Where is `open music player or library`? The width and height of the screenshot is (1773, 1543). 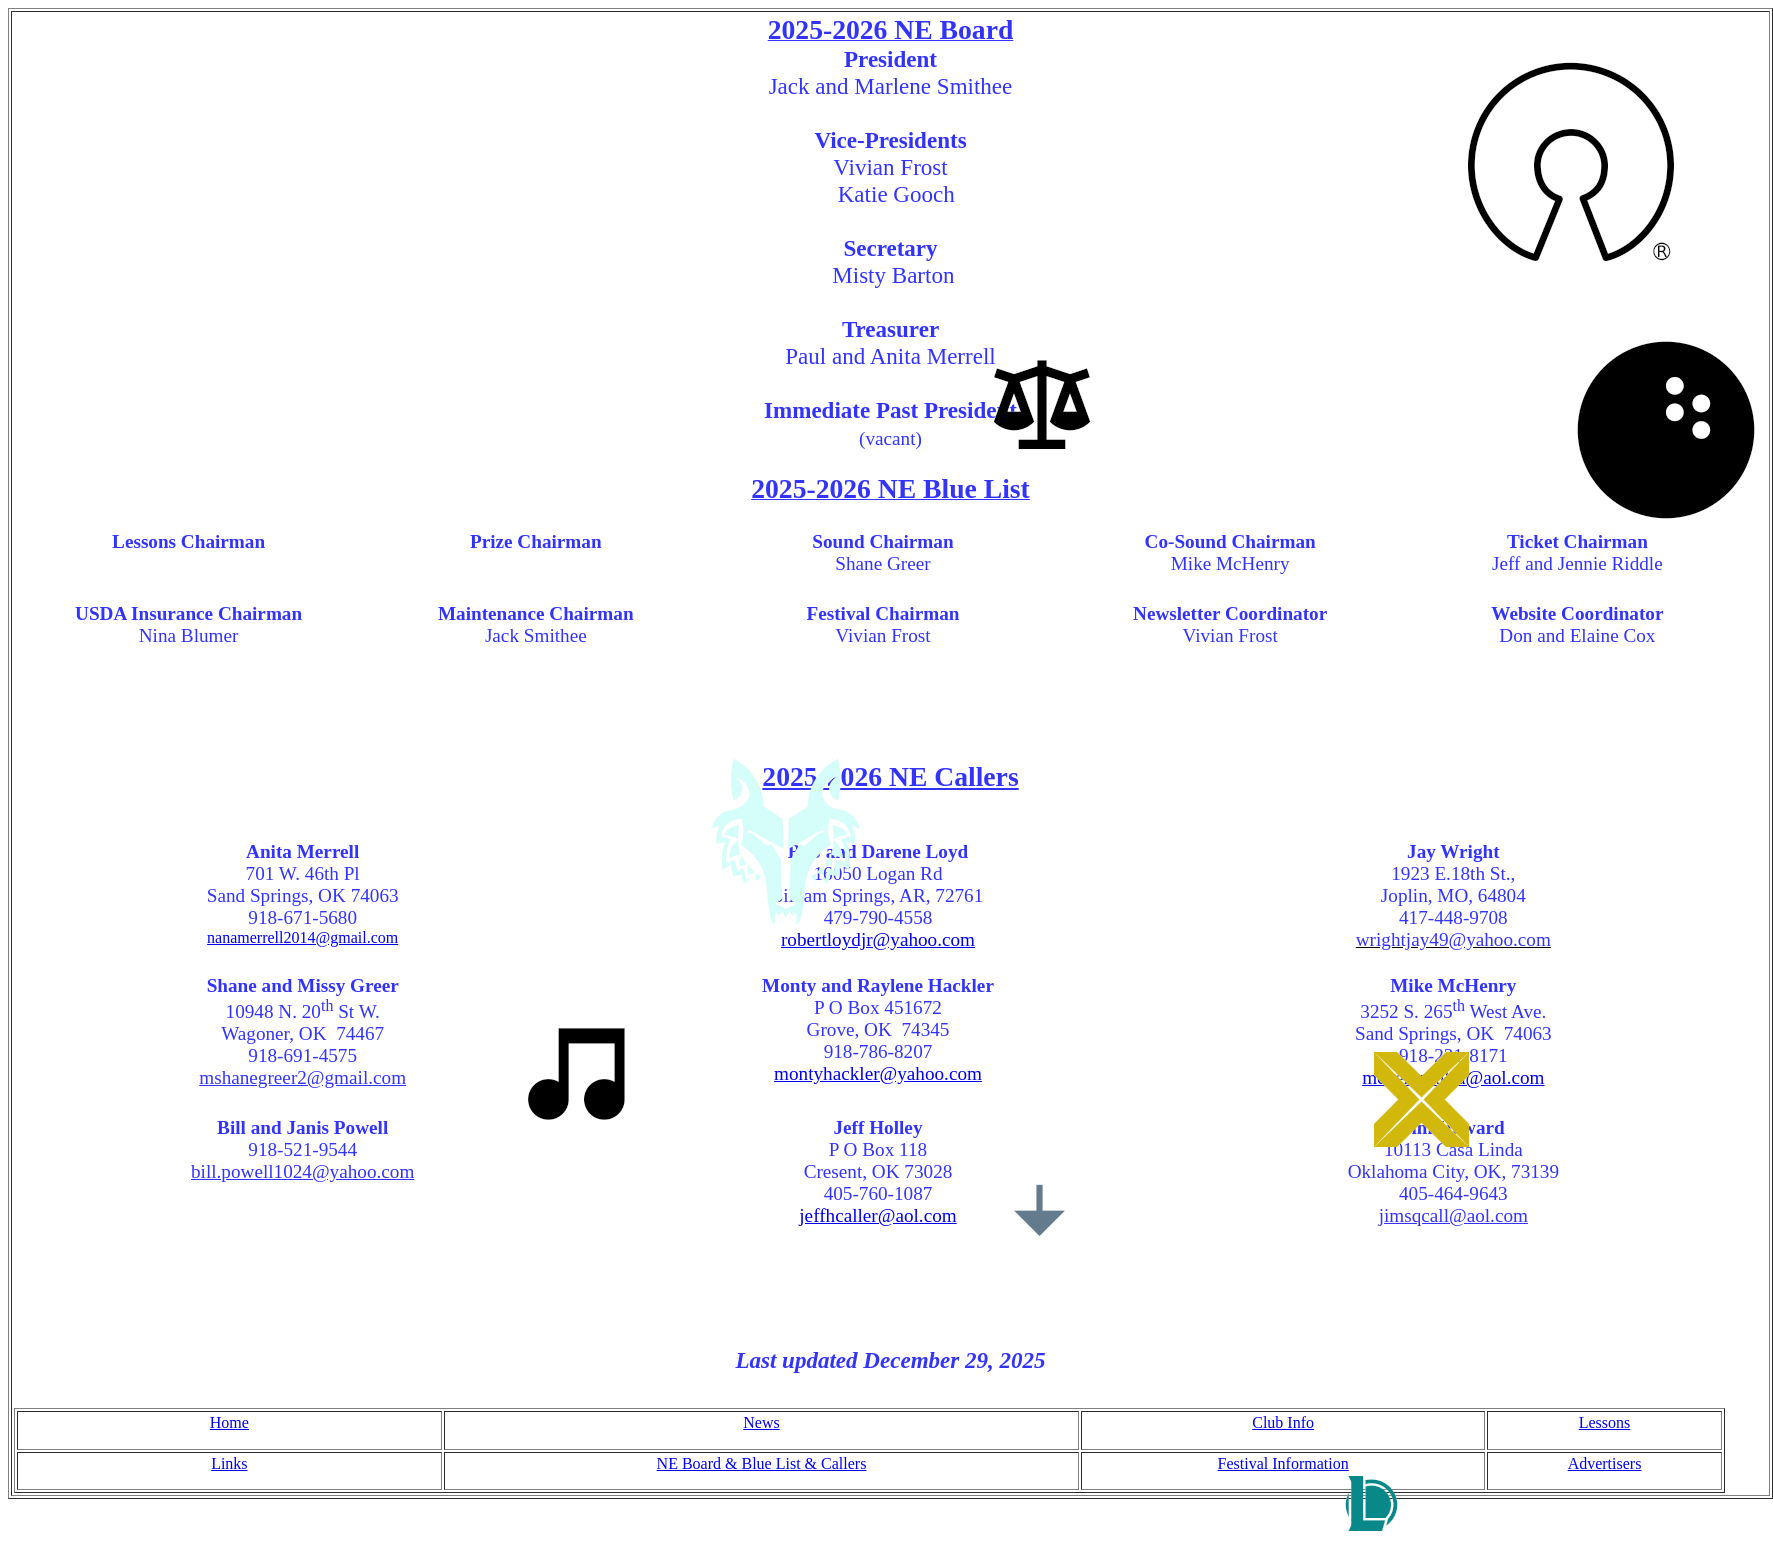
open music player or library is located at coordinates (584, 1074).